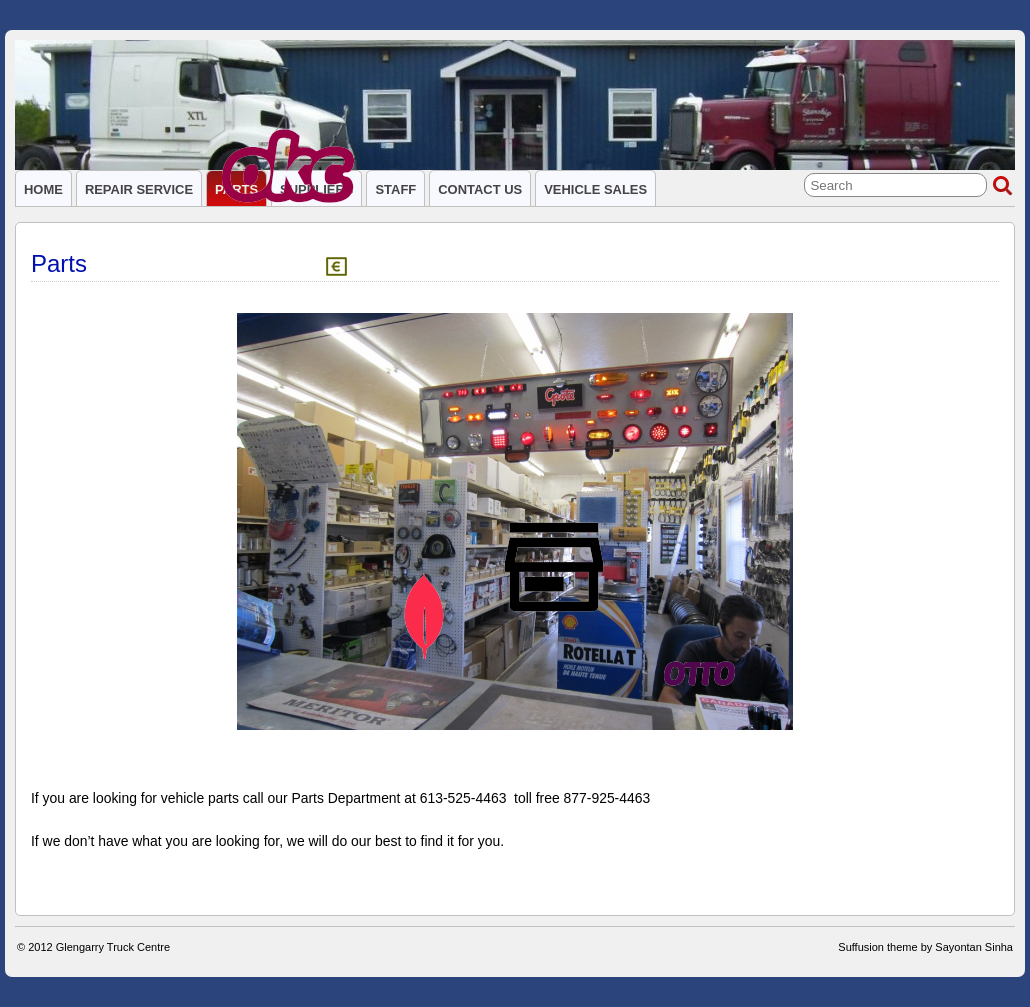 This screenshot has height=1007, width=1030. Describe the element at coordinates (554, 567) in the screenshot. I see `browse or open the store` at that location.